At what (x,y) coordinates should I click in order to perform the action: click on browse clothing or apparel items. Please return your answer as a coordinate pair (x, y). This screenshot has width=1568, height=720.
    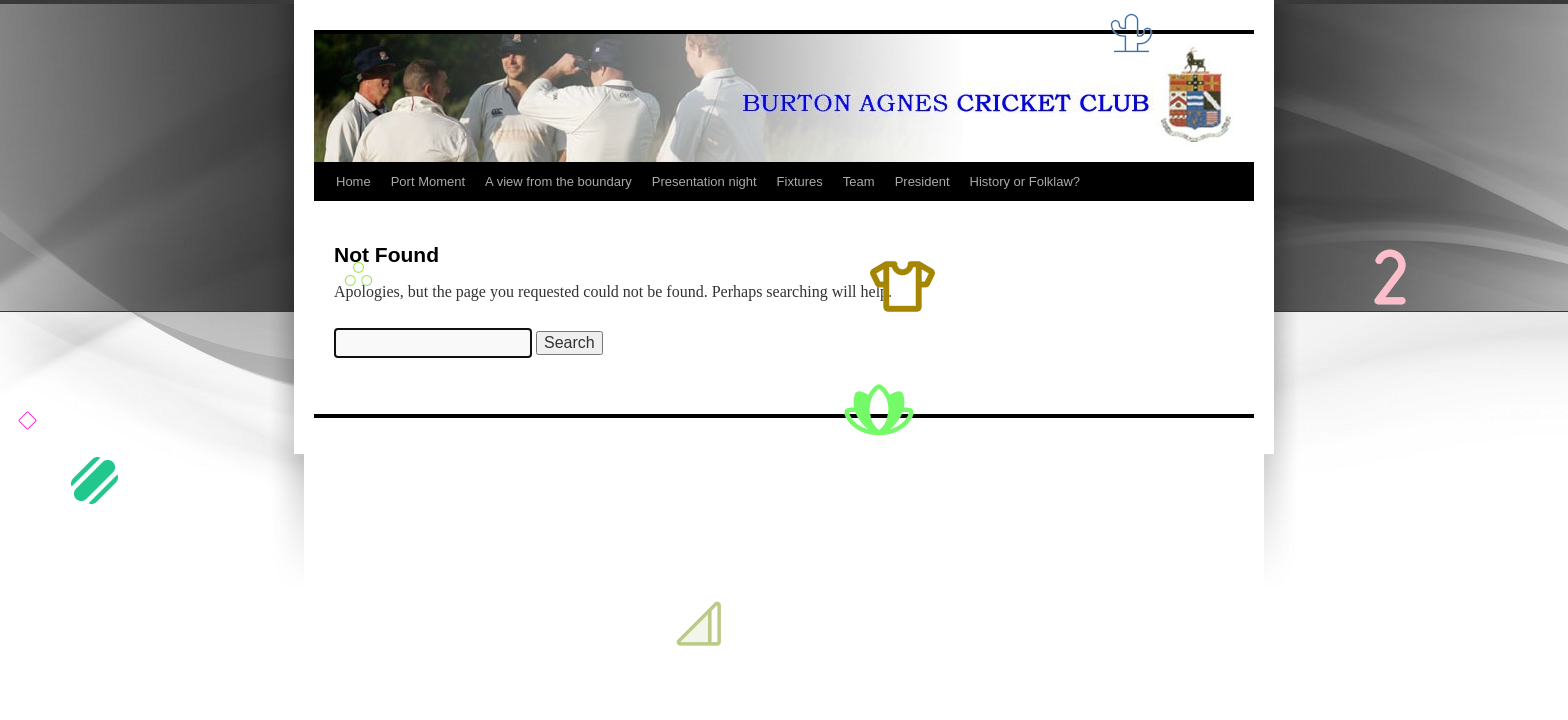
    Looking at the image, I should click on (902, 286).